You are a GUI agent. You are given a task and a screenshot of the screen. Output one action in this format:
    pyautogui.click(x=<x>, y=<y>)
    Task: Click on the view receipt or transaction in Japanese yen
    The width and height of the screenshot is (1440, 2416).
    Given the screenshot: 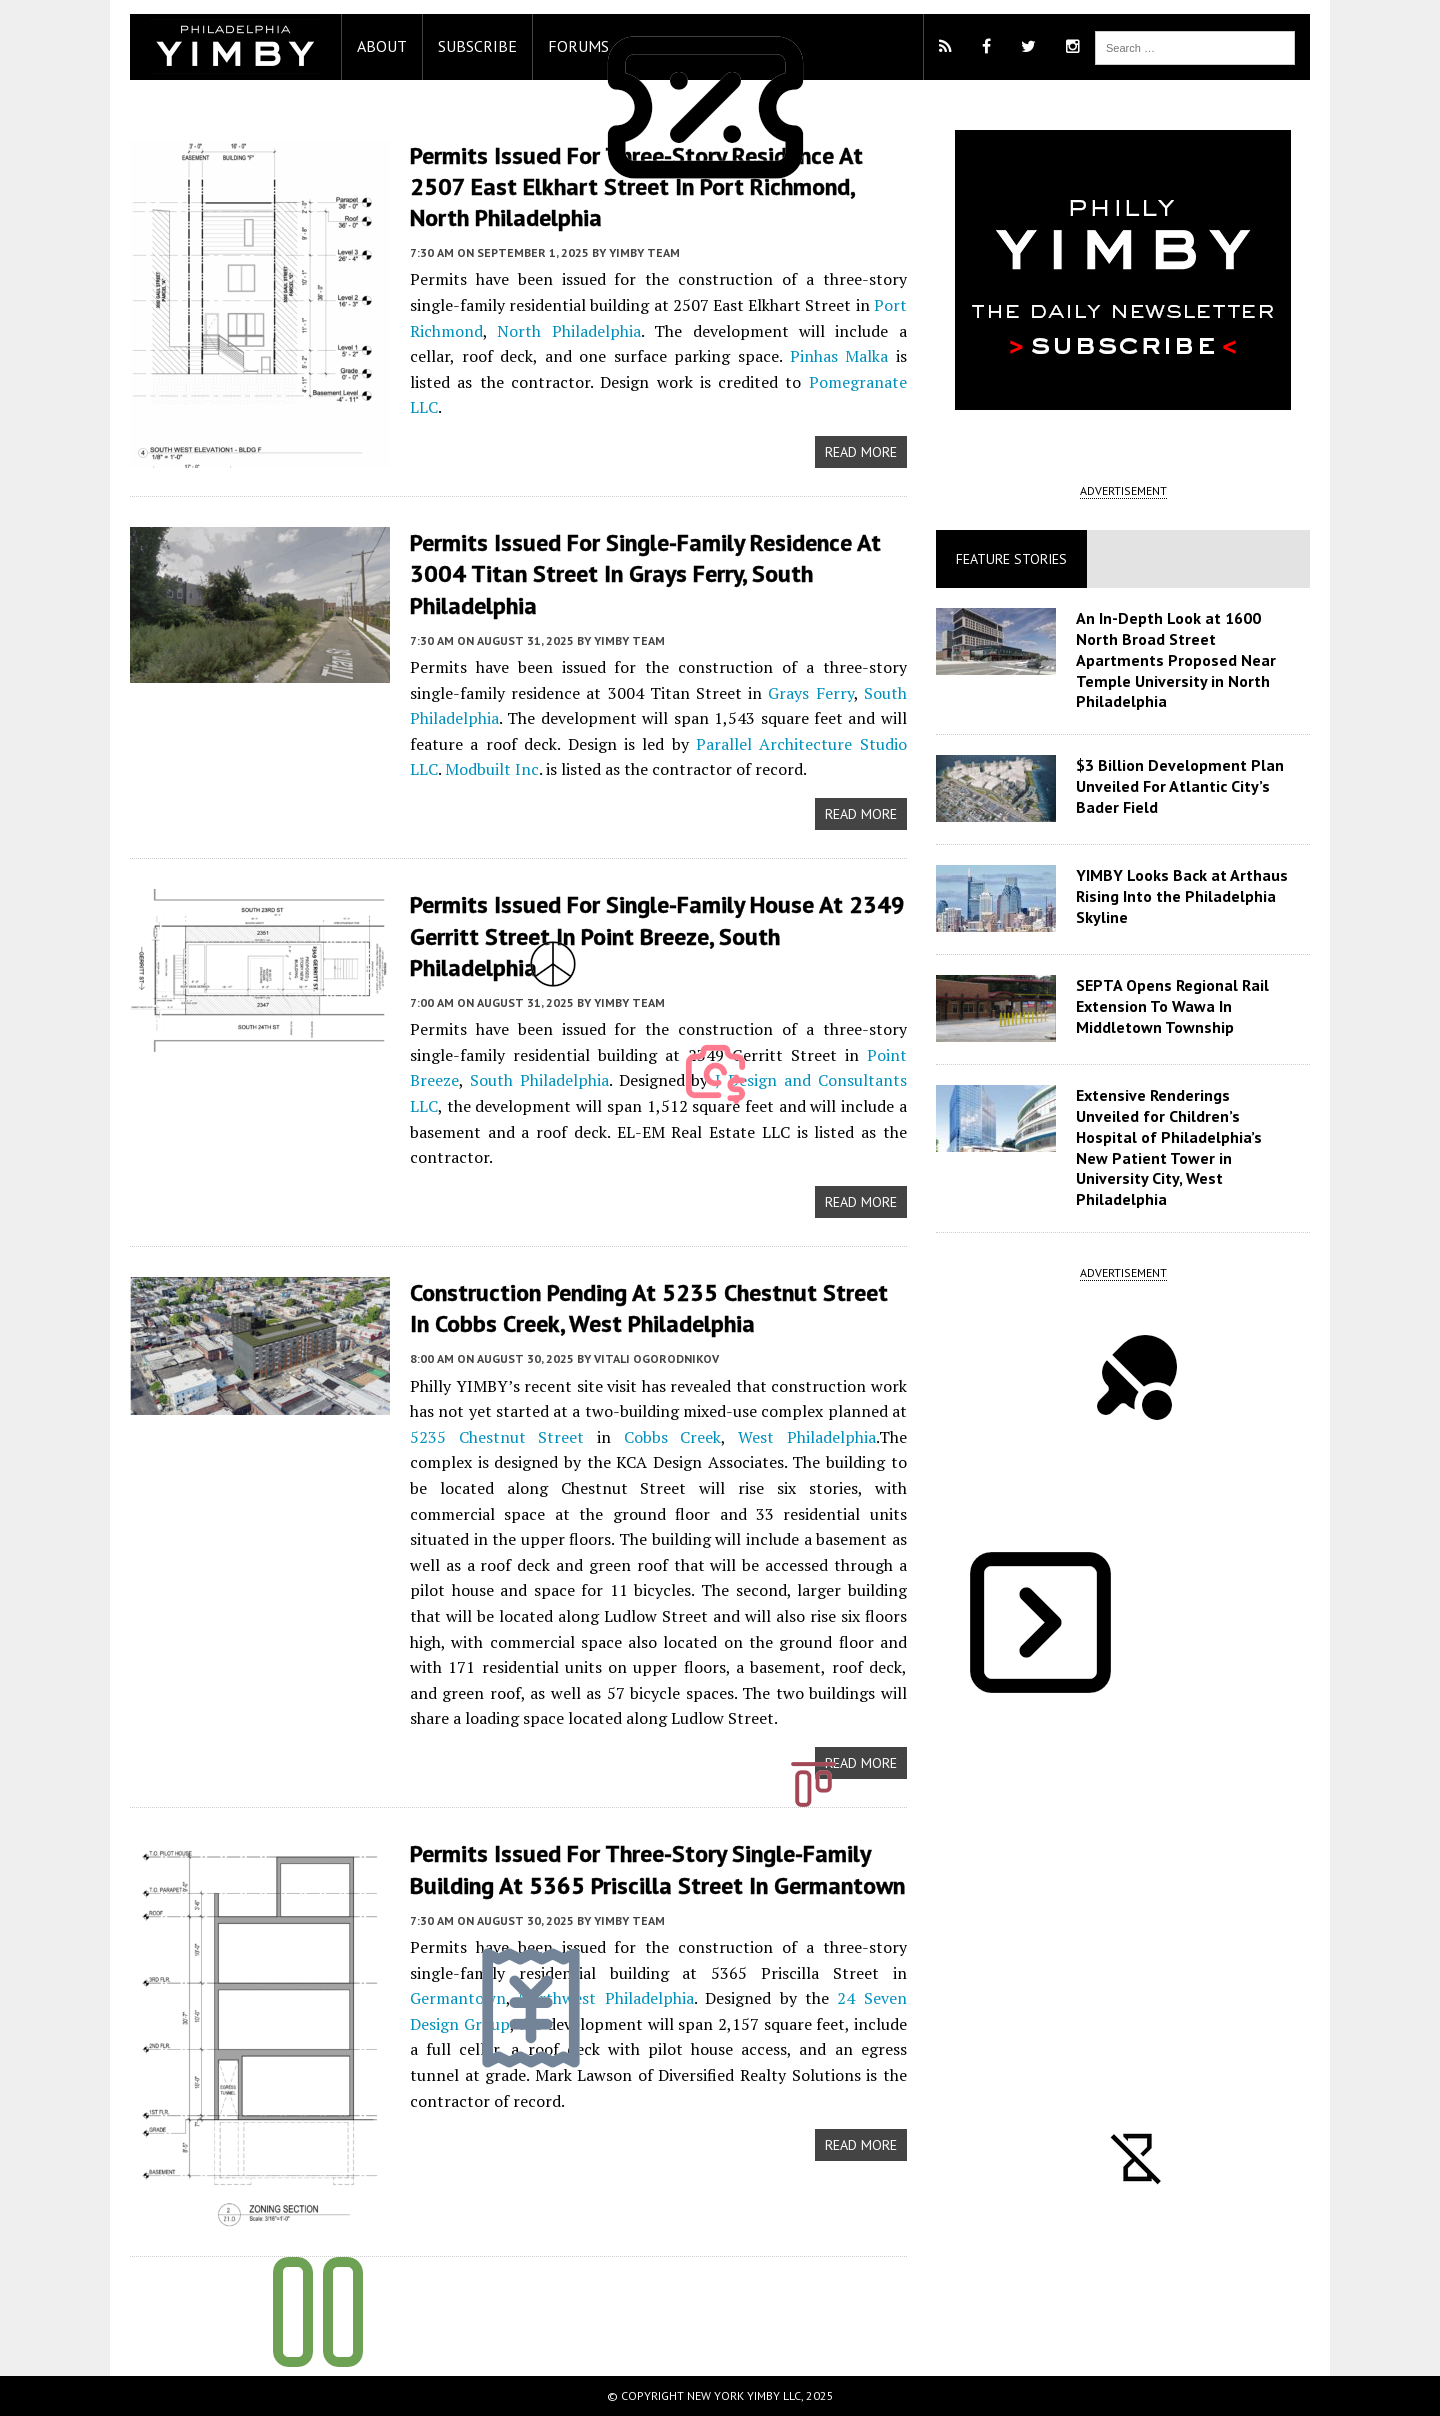 What is the action you would take?
    pyautogui.click(x=531, y=2008)
    